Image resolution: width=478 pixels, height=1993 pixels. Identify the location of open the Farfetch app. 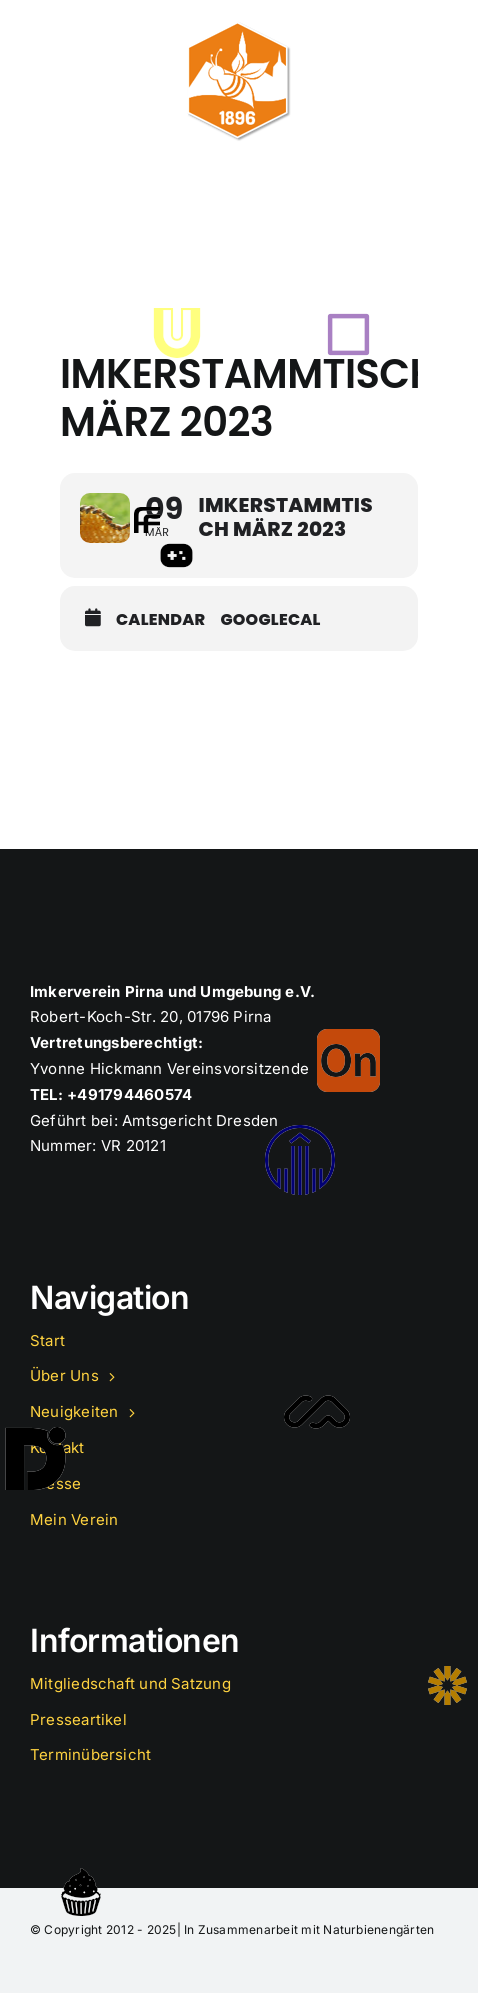
(147, 520).